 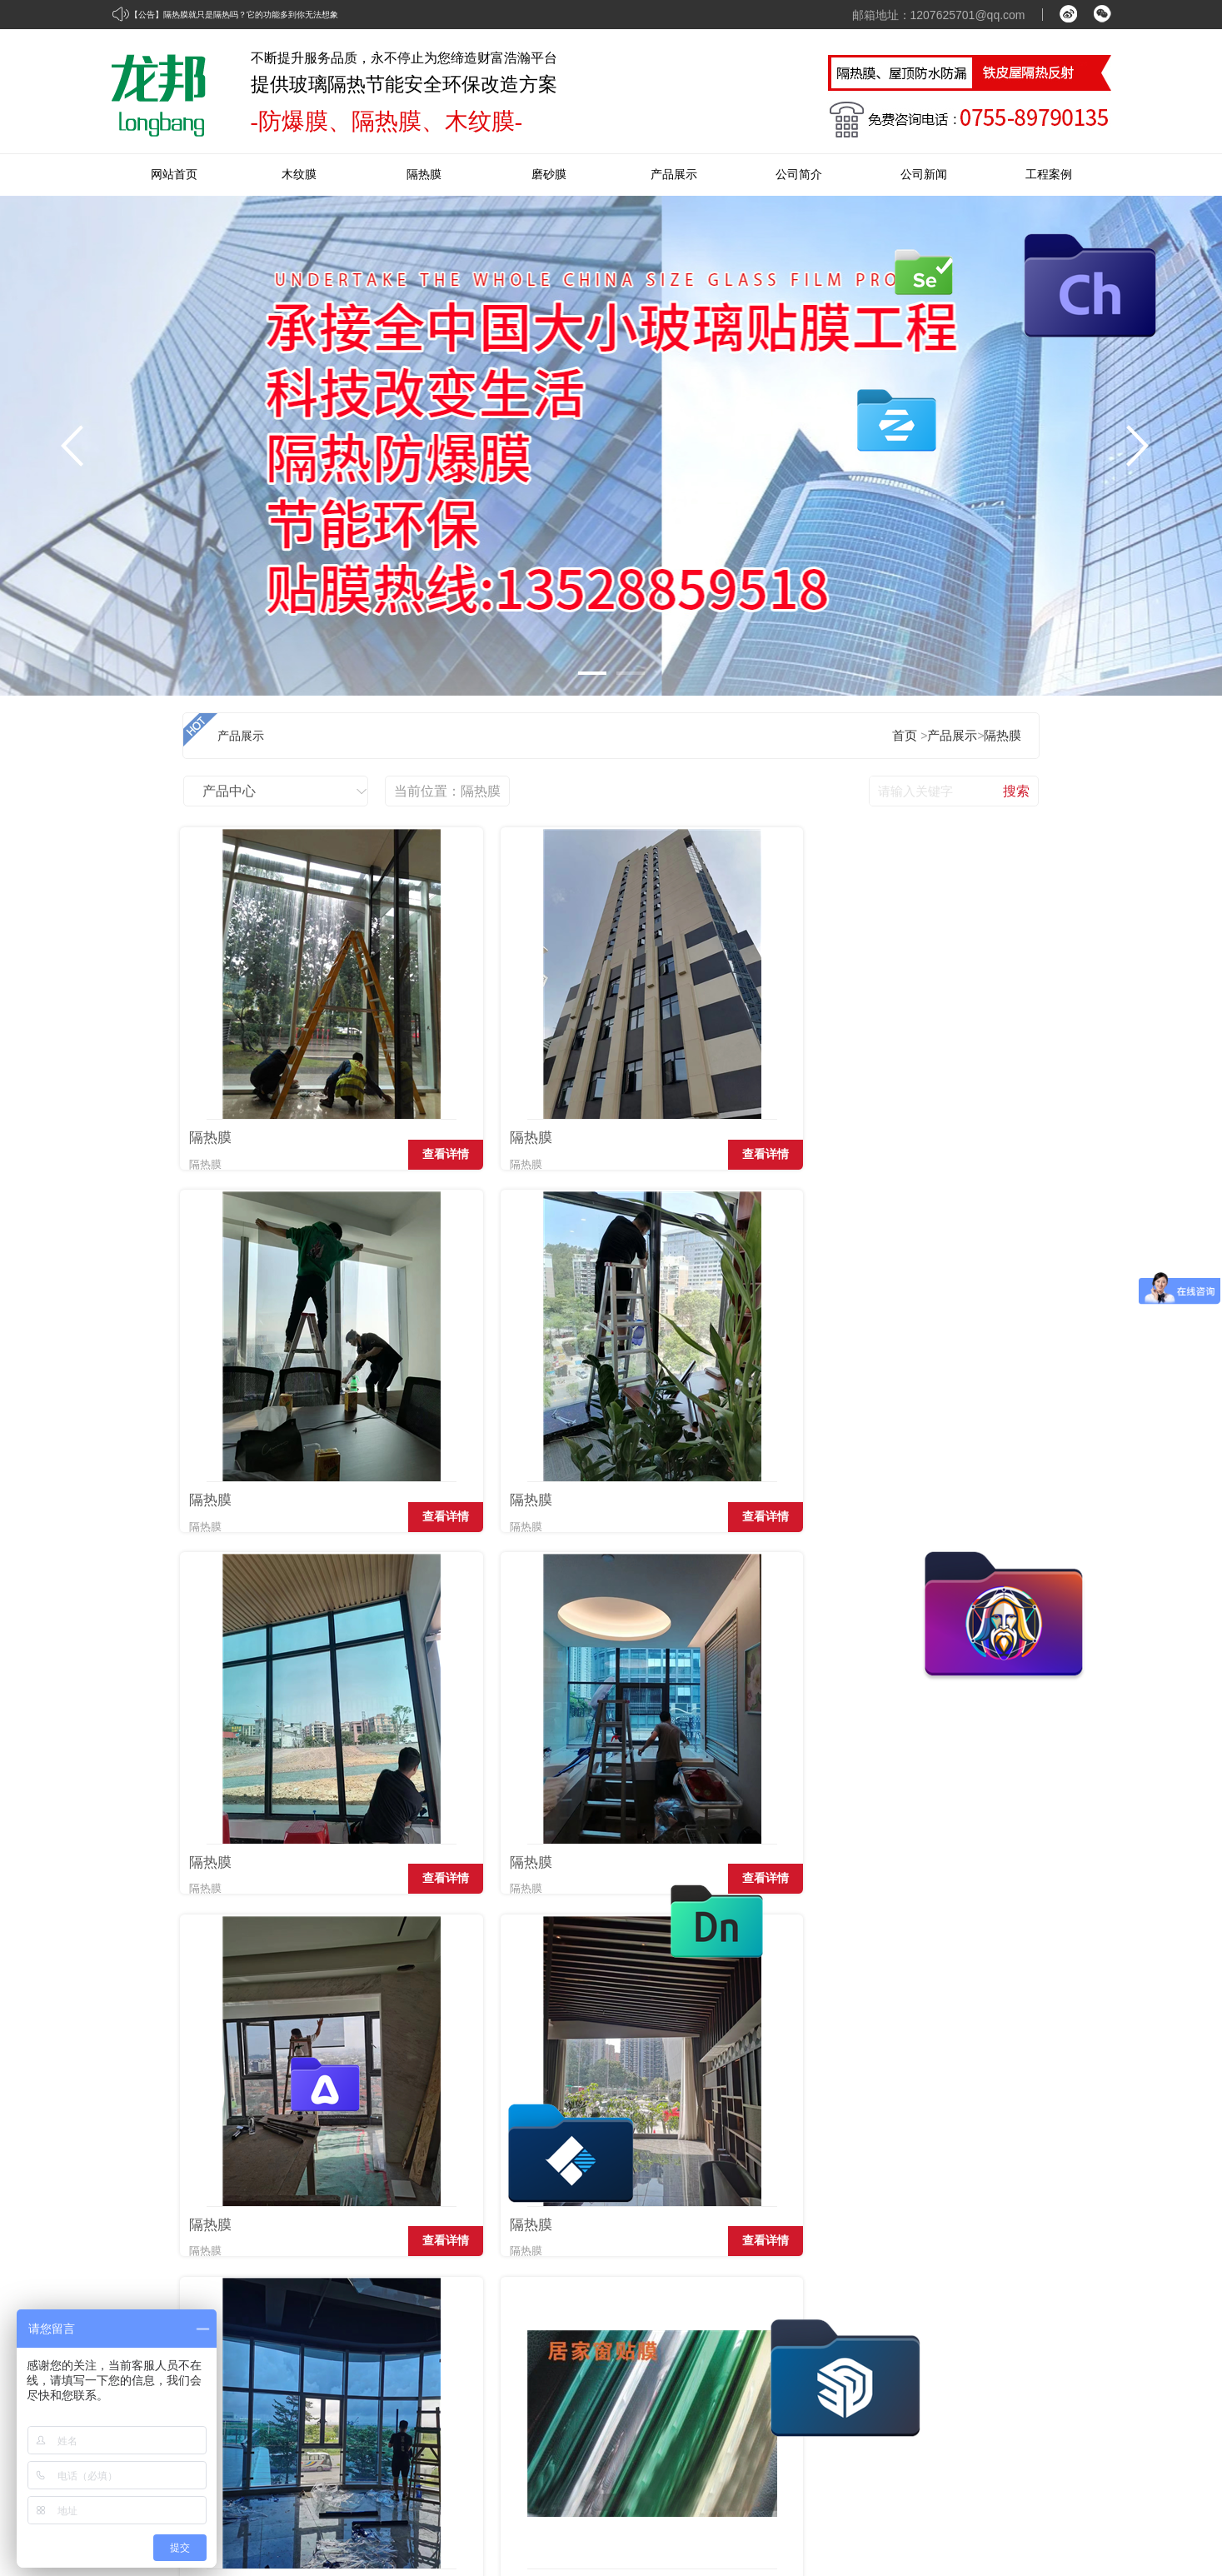 What do you see at coordinates (325, 2086) in the screenshot?
I see `open adonis project folder` at bounding box center [325, 2086].